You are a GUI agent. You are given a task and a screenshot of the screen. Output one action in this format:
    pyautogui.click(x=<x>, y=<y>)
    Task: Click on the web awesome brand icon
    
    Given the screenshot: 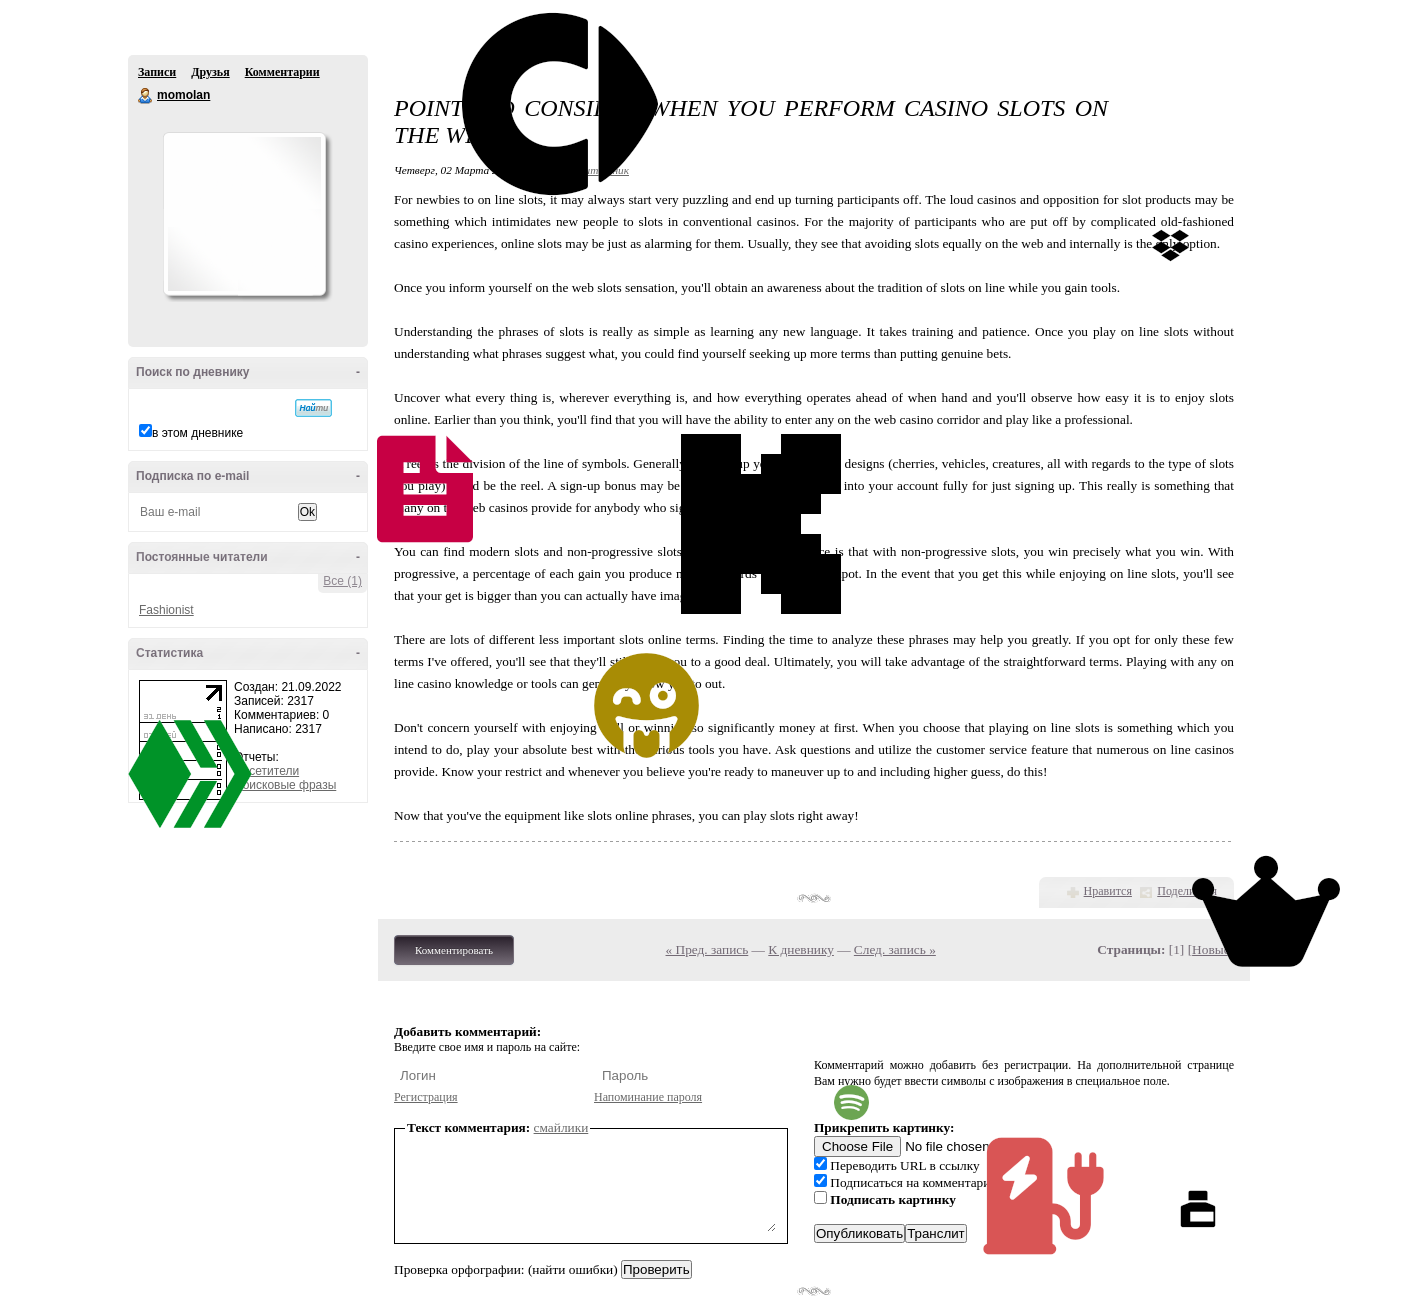 What is the action you would take?
    pyautogui.click(x=1266, y=915)
    